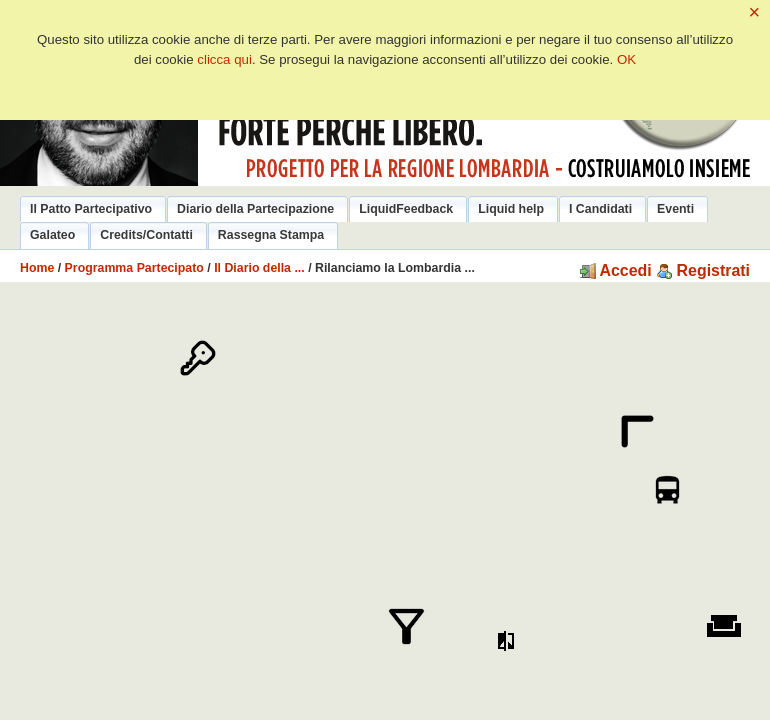 The height and width of the screenshot is (720, 770). Describe the element at coordinates (198, 358) in the screenshot. I see `access security or authentication settings` at that location.